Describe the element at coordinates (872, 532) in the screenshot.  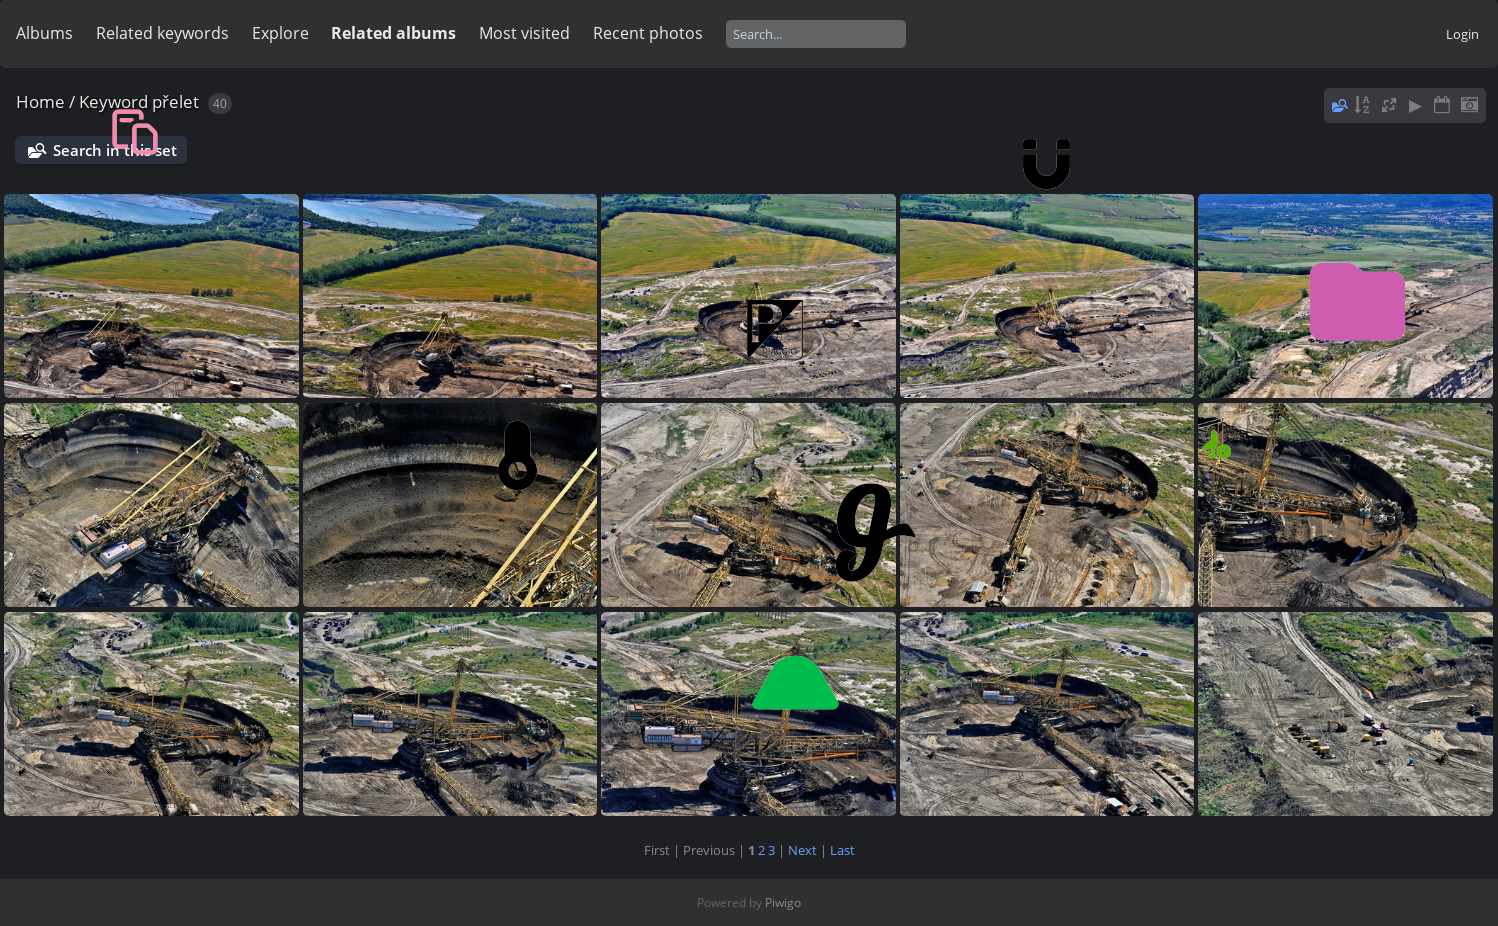
I see `glide app logo` at that location.